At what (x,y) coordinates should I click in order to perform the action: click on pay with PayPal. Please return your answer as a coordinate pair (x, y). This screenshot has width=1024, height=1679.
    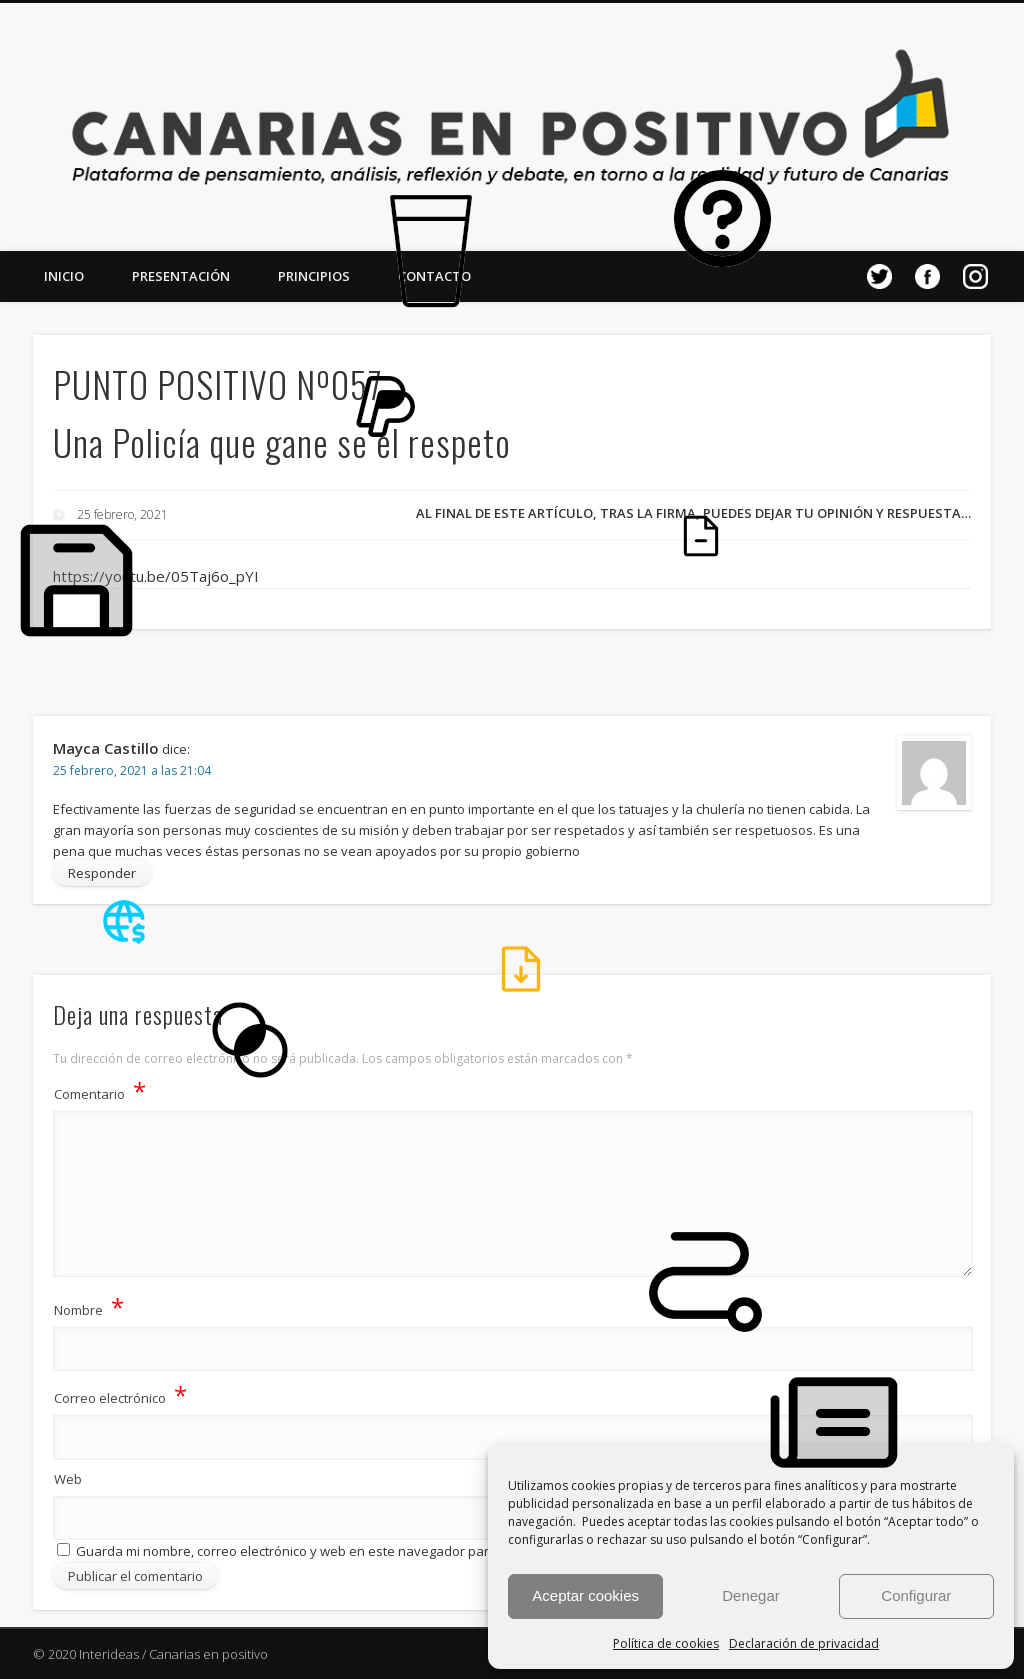
    Looking at the image, I should click on (384, 406).